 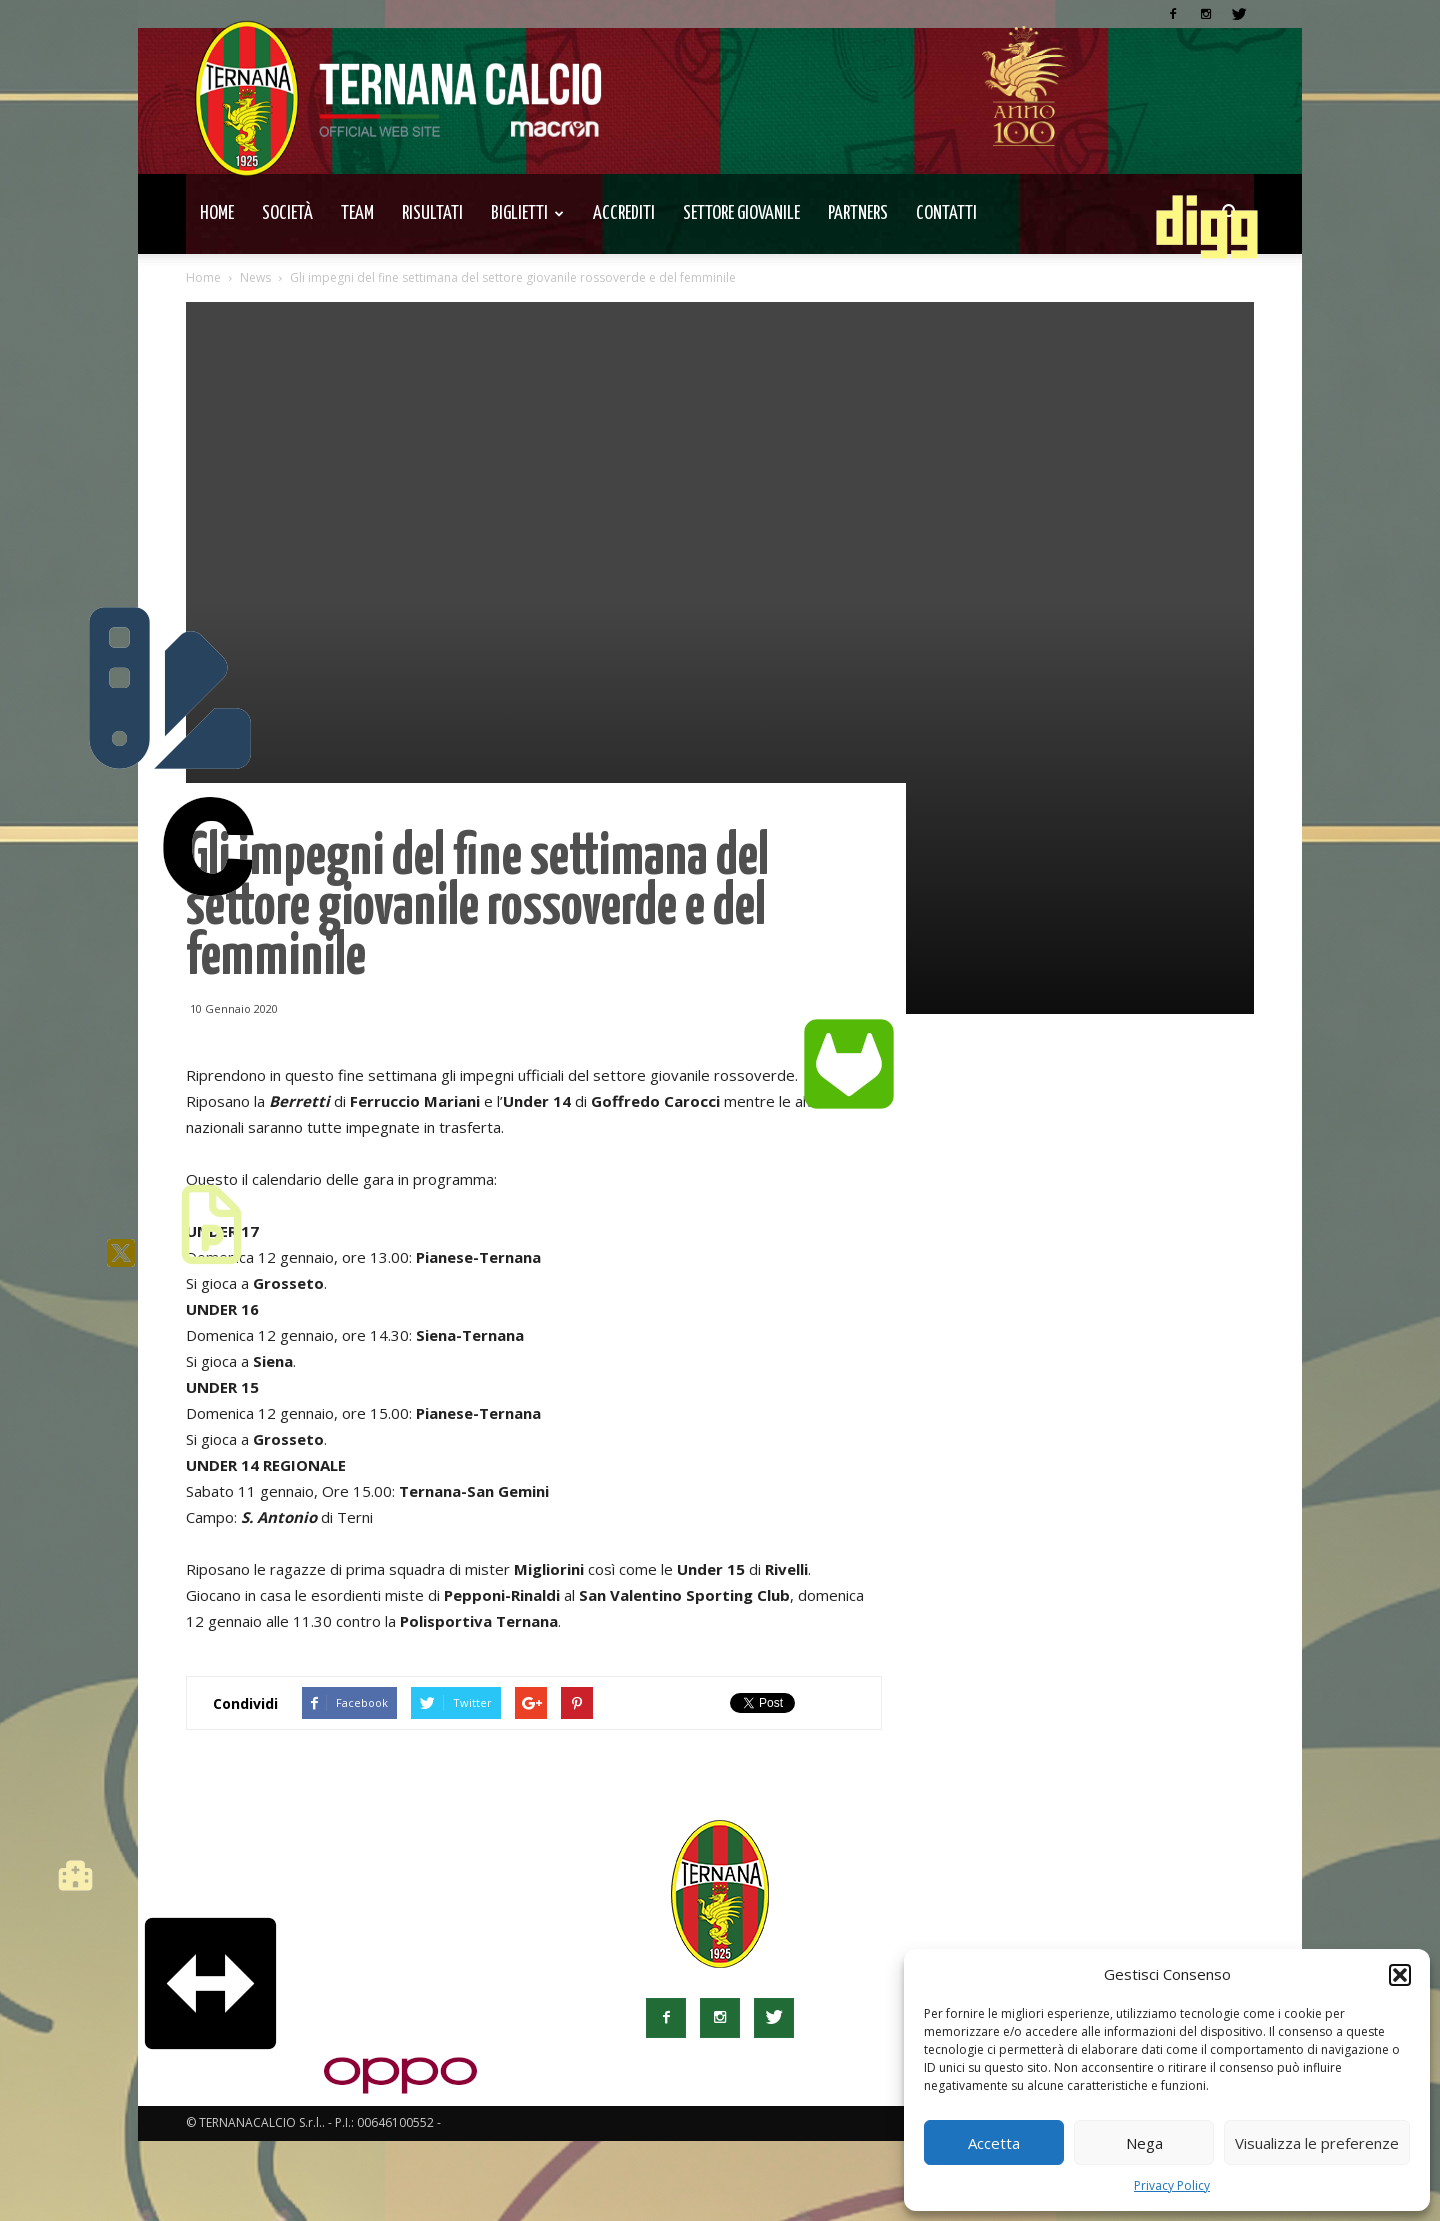 What do you see at coordinates (170, 688) in the screenshot?
I see `open color palette or theme options` at bounding box center [170, 688].